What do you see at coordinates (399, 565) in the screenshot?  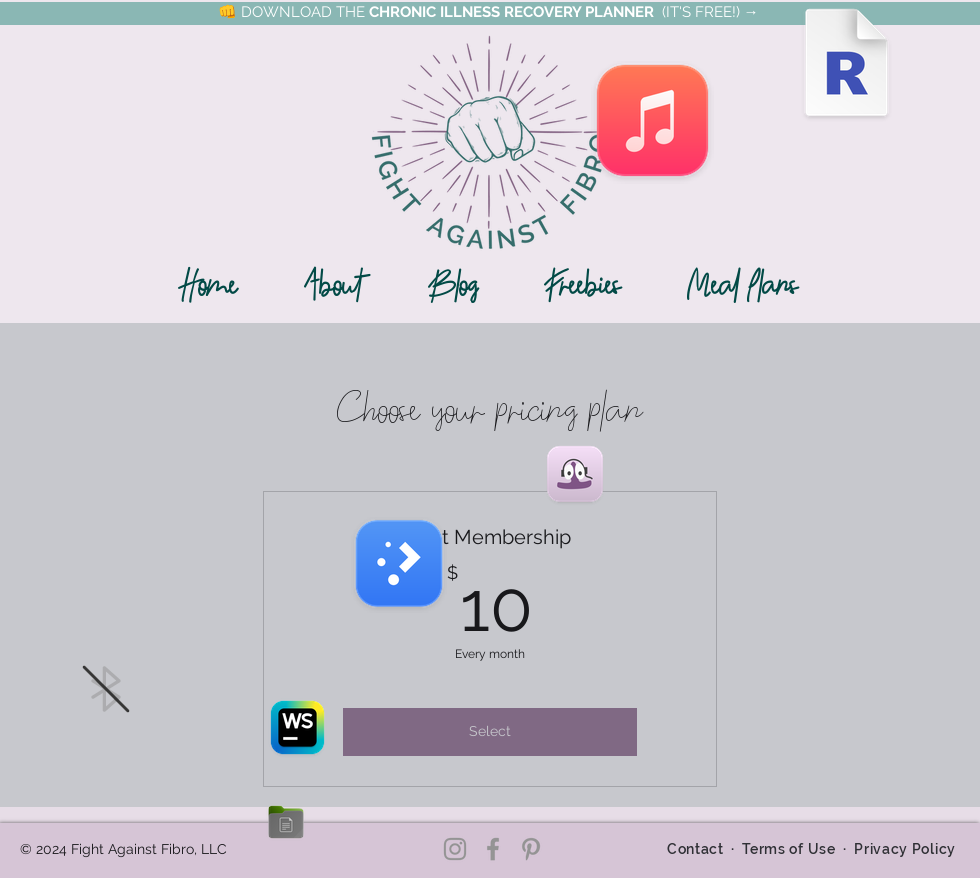 I see `access plasma desktop settings` at bounding box center [399, 565].